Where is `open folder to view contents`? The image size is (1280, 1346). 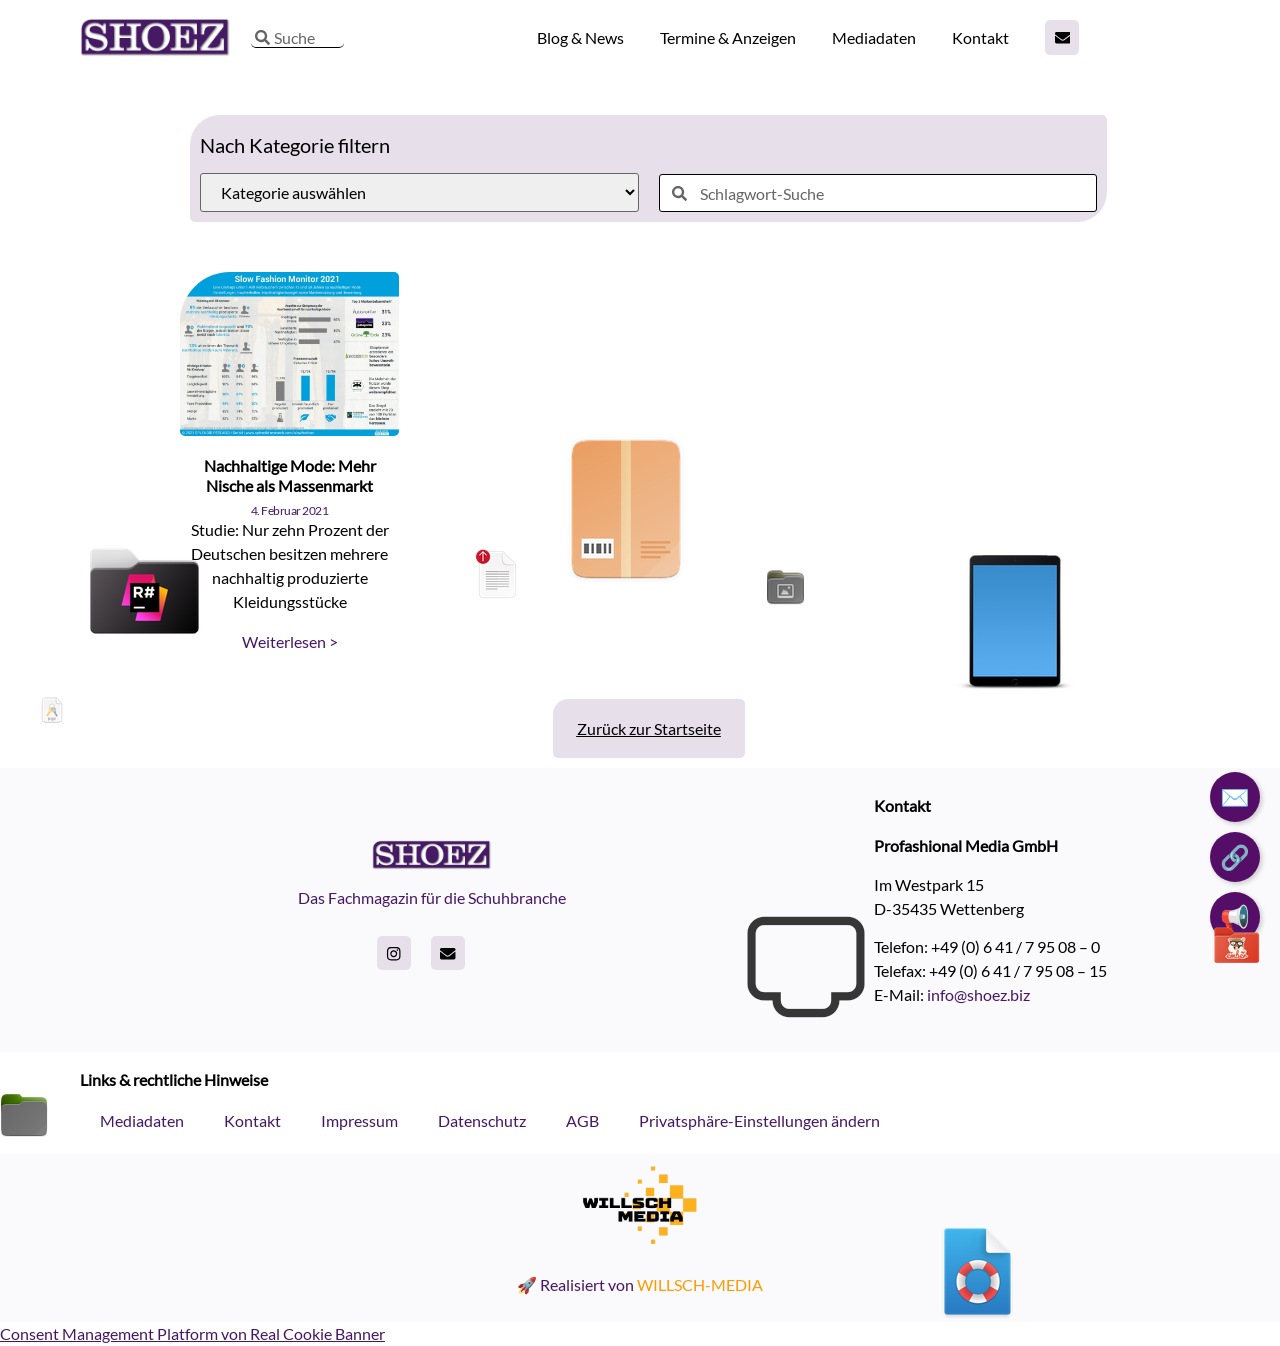 open folder to view contents is located at coordinates (24, 1115).